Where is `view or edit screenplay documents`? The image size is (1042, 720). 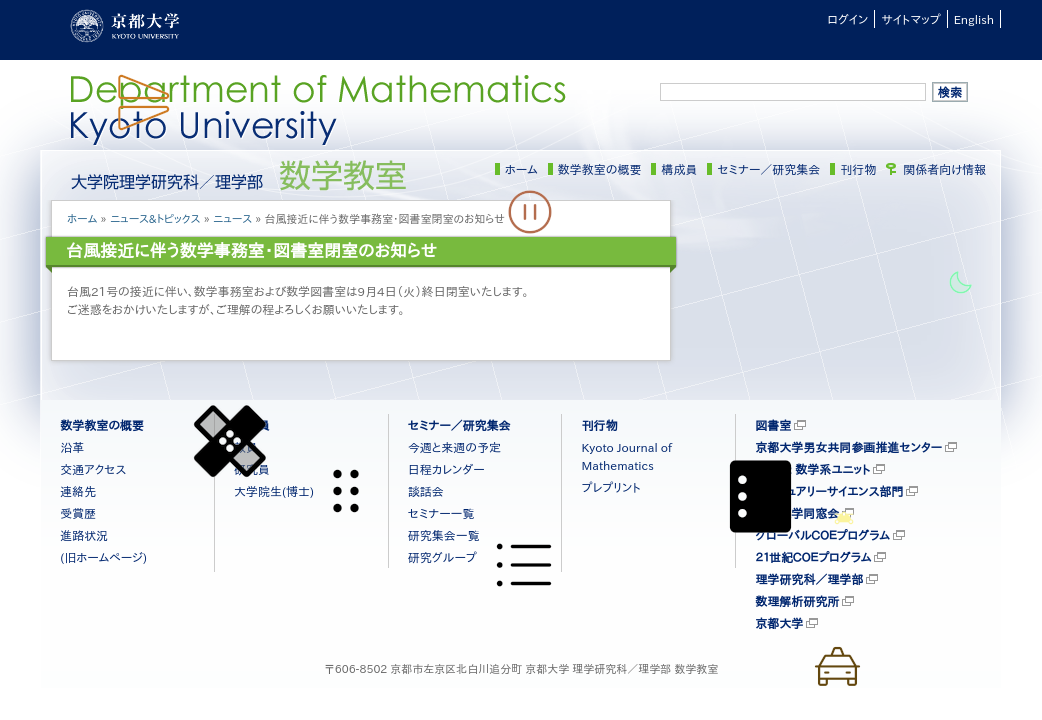
view or edit screenplay documents is located at coordinates (760, 496).